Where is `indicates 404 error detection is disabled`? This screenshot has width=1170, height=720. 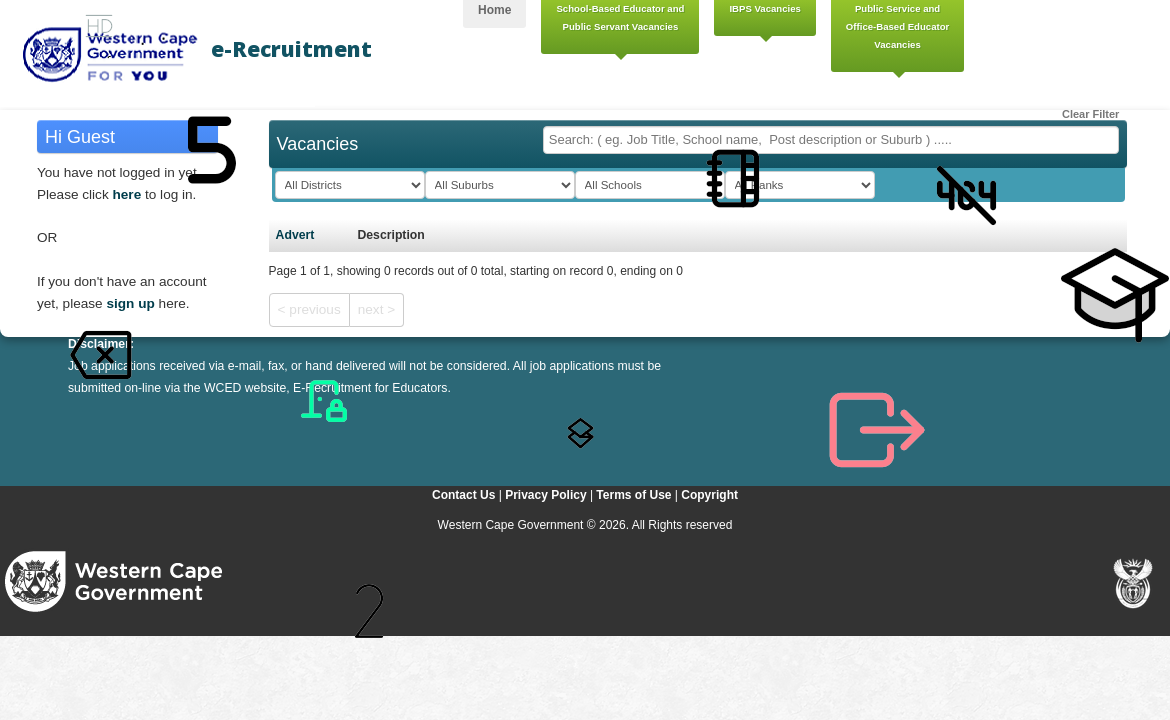
indicates 404 error detection is disabled is located at coordinates (966, 195).